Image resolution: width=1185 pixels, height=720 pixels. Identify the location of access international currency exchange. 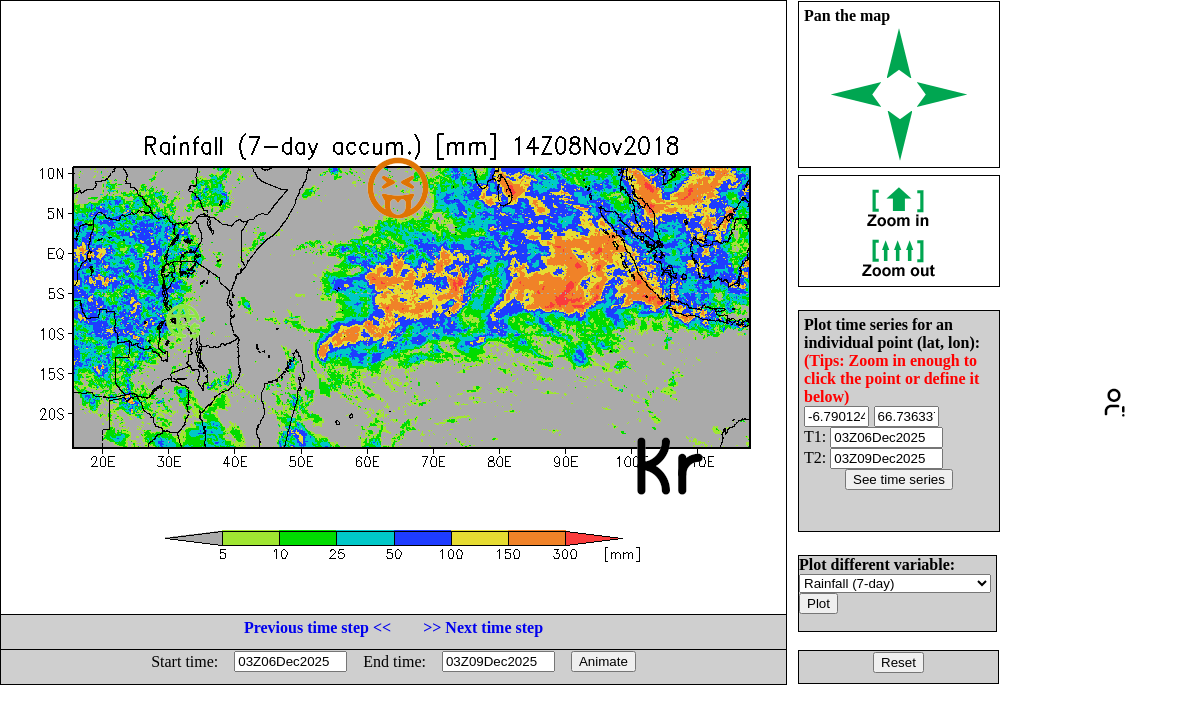
(183, 321).